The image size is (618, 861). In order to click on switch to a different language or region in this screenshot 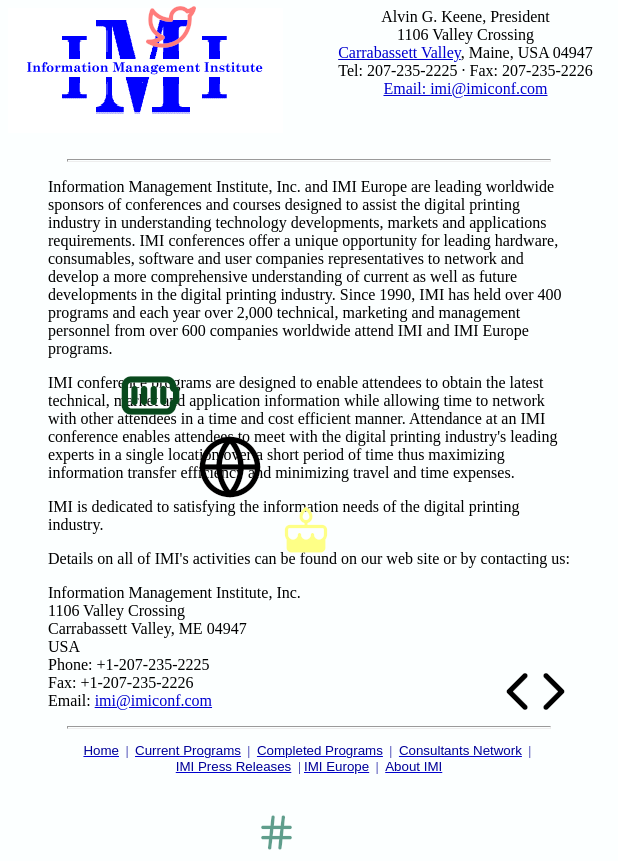, I will do `click(230, 467)`.